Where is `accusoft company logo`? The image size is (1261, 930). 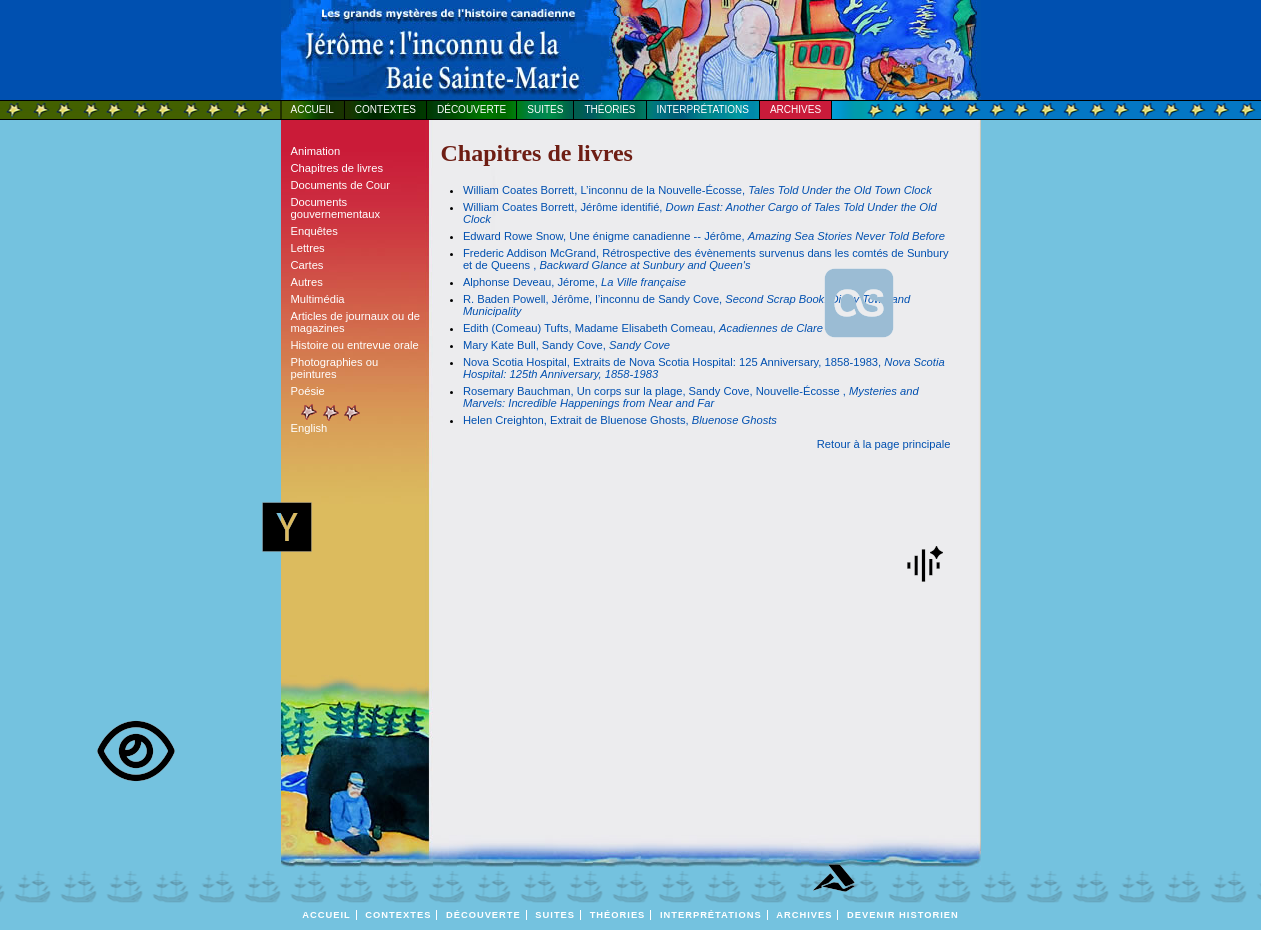 accusoft company logo is located at coordinates (834, 878).